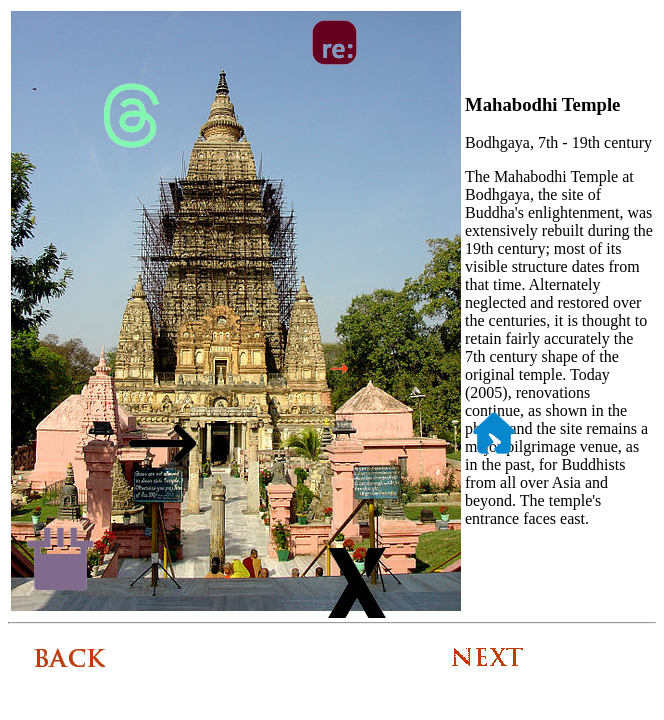 The height and width of the screenshot is (720, 664). I want to click on replyd app logo, so click(334, 42).